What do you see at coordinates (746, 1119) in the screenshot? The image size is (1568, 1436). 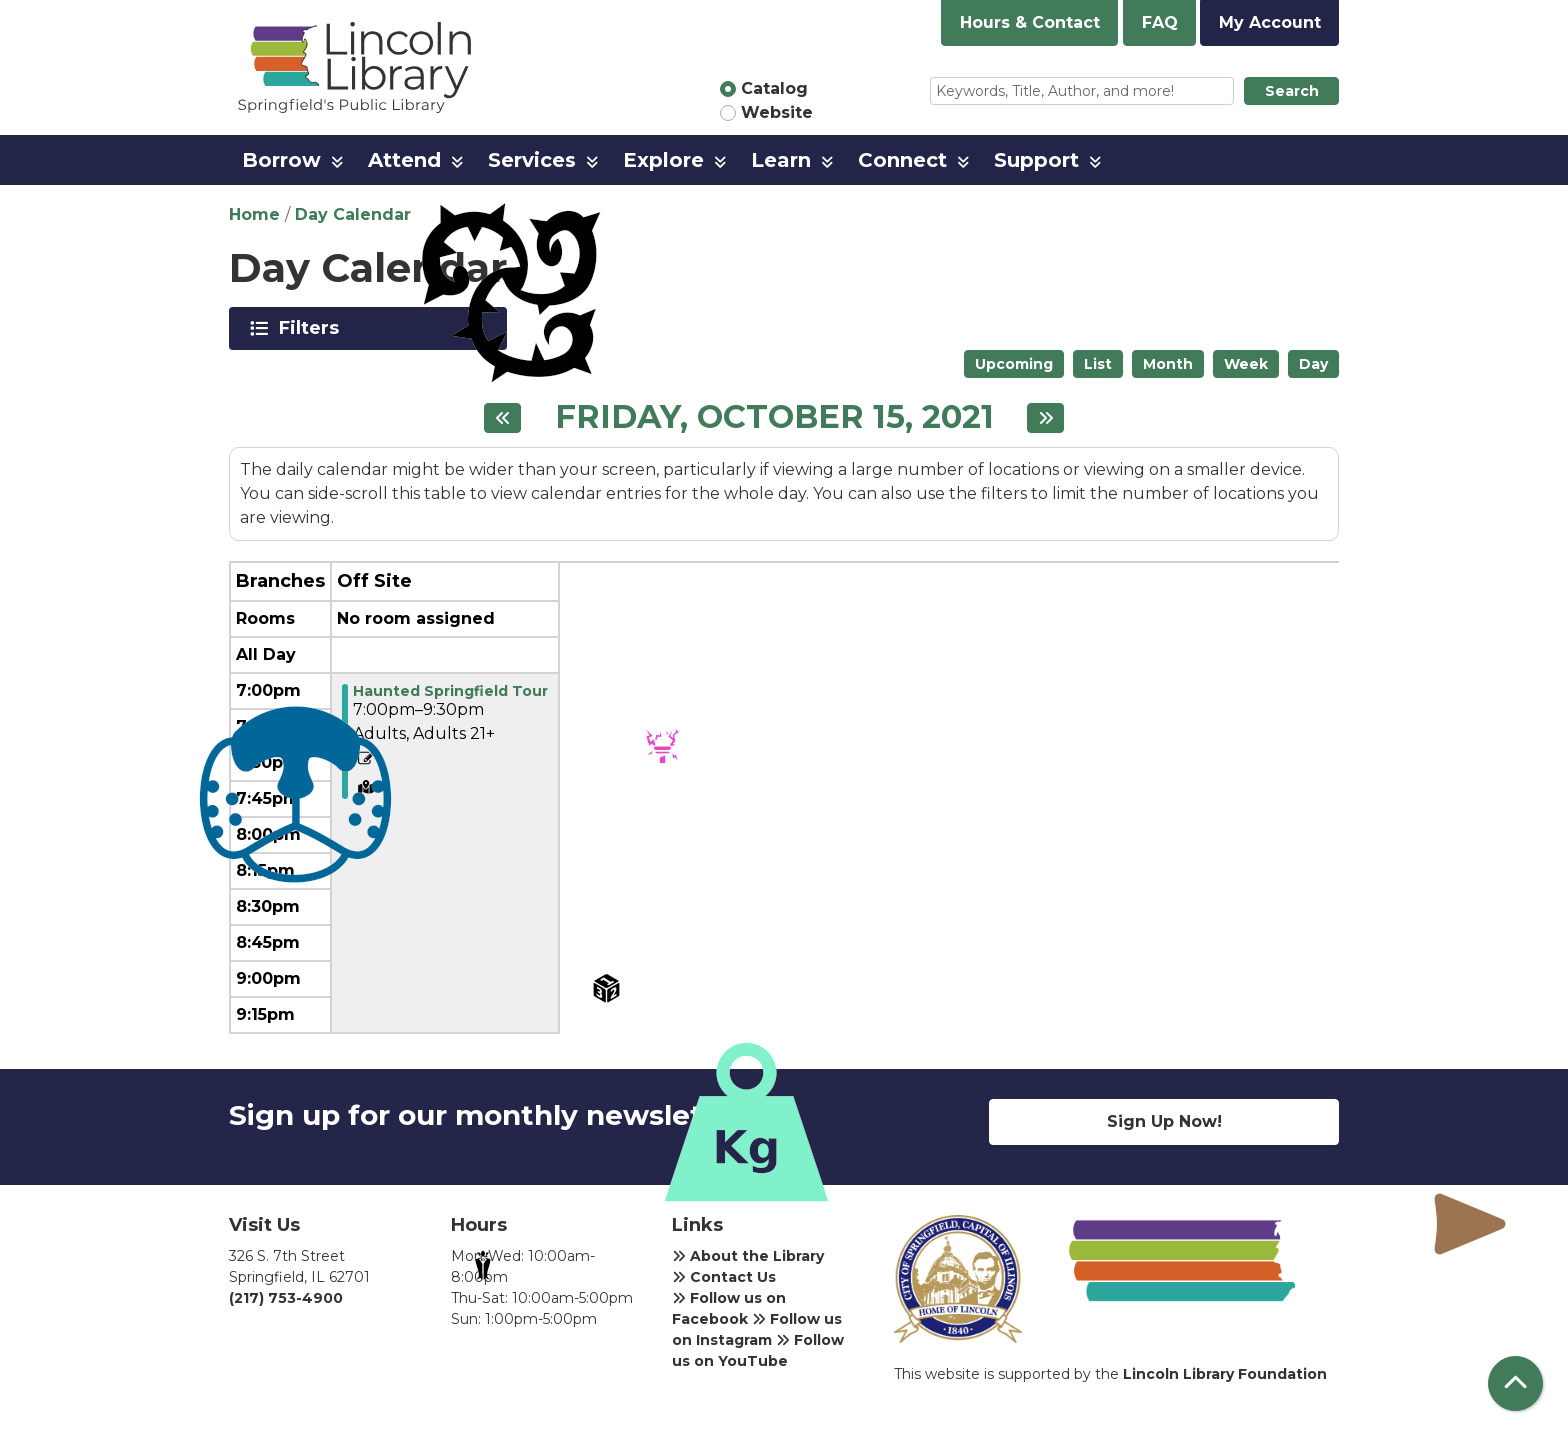 I see `adjust item weight or mass settings` at bounding box center [746, 1119].